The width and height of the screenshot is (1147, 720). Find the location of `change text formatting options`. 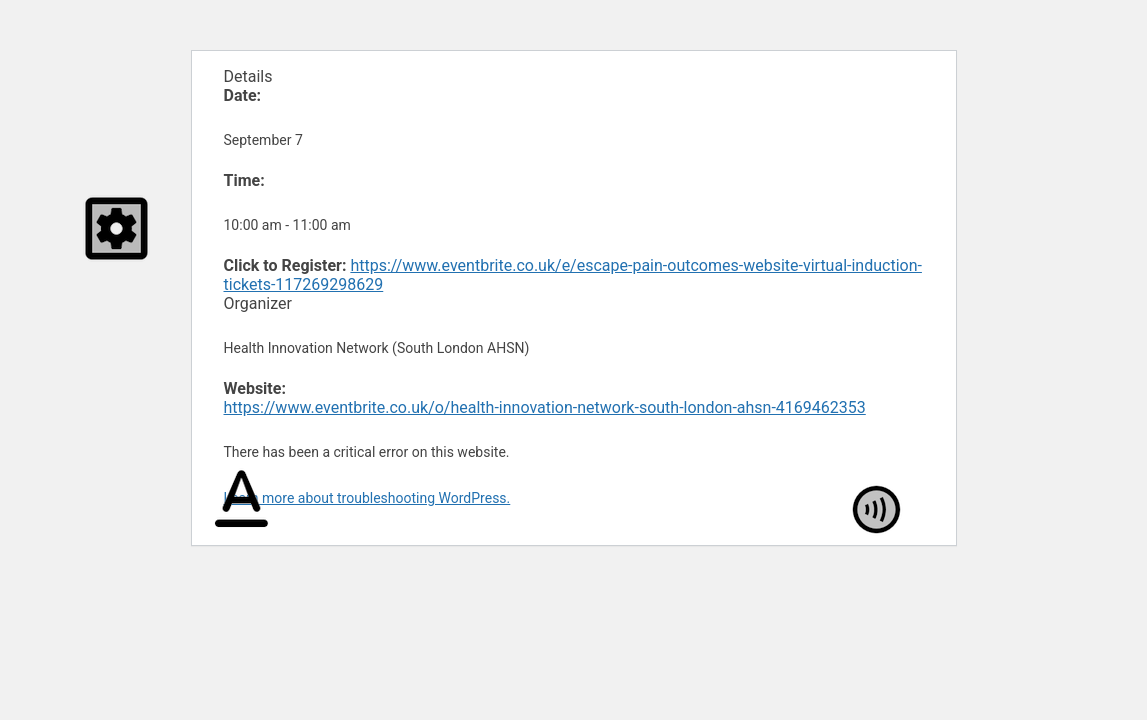

change text formatting options is located at coordinates (241, 500).